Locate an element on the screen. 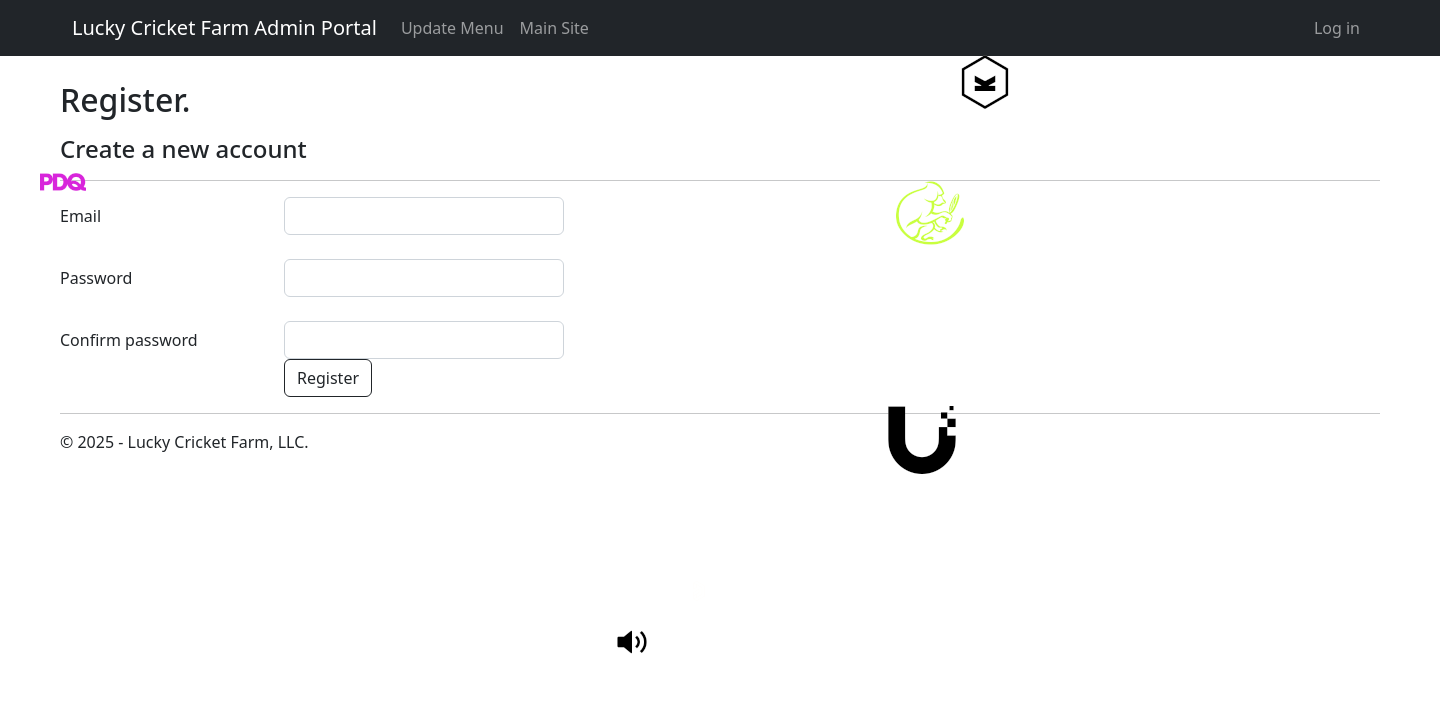  visit the CodeMirror website or documentation is located at coordinates (930, 213).